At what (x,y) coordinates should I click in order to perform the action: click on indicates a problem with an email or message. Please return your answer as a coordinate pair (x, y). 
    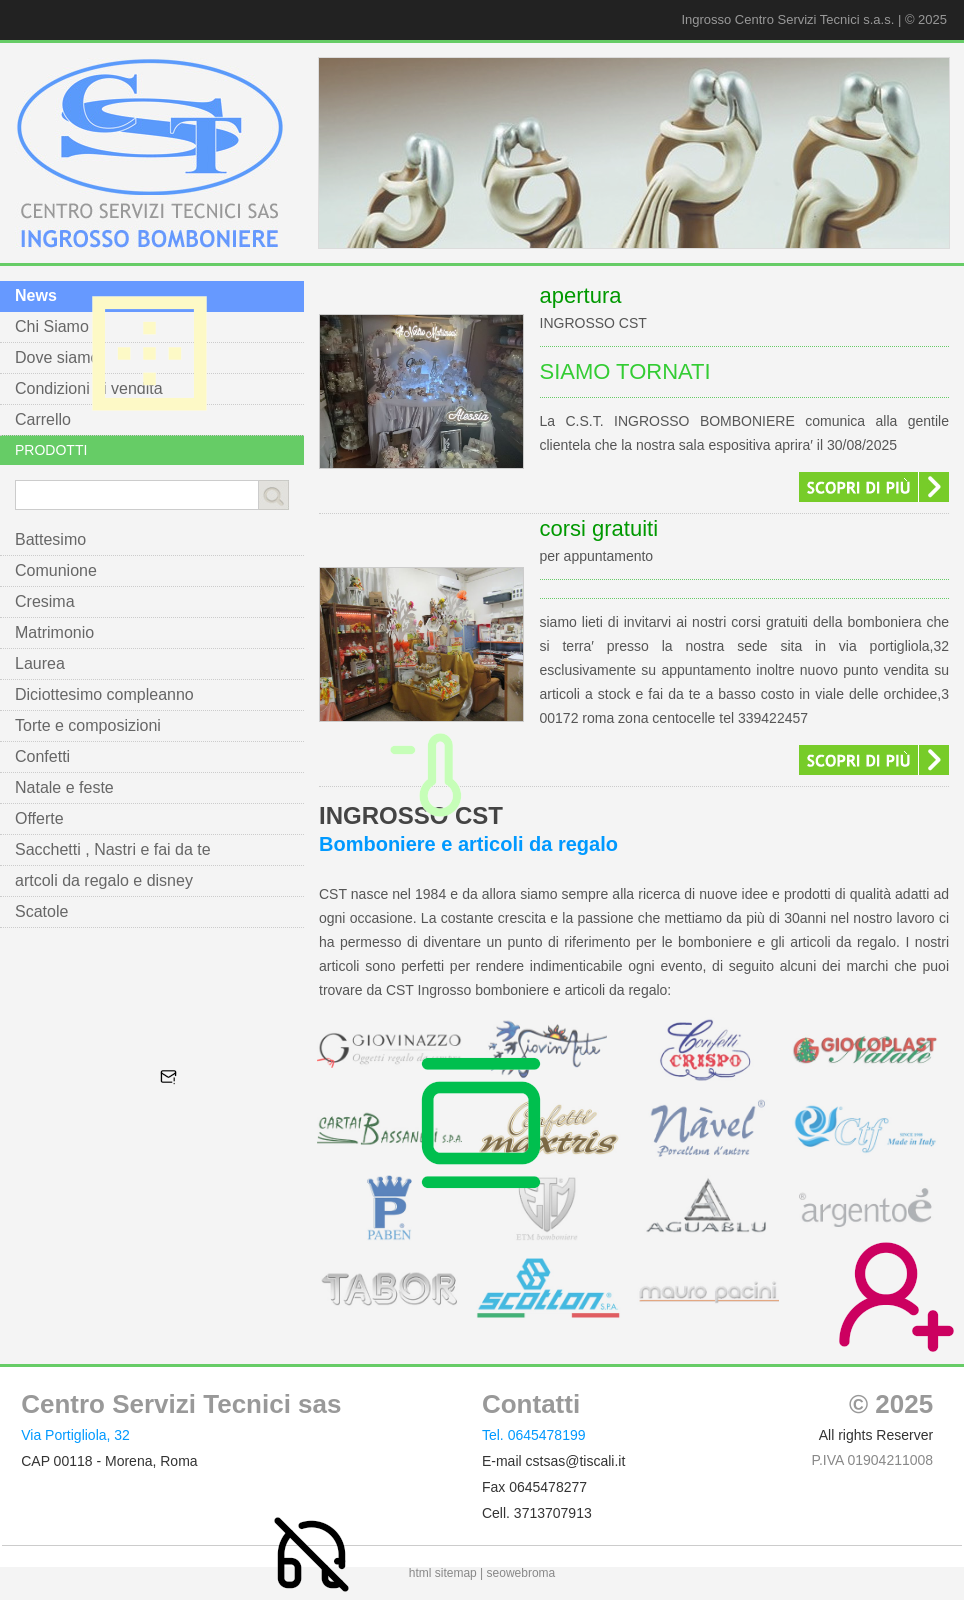
    Looking at the image, I should click on (168, 1076).